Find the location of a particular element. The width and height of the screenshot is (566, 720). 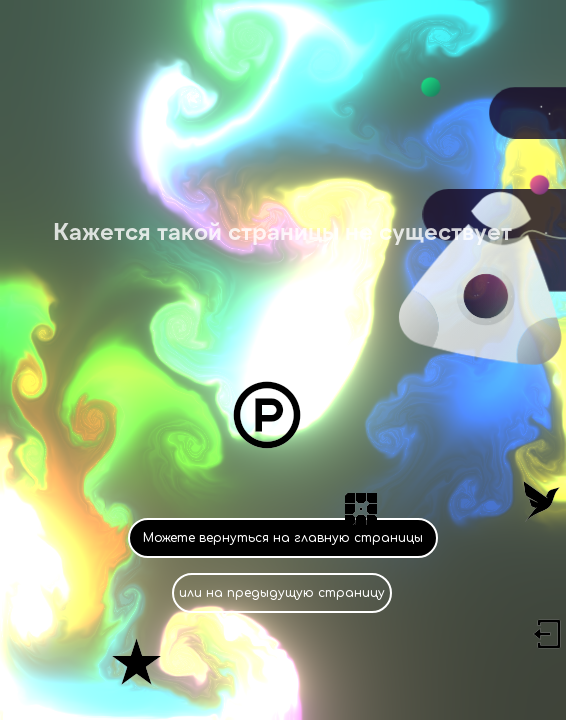

visit Product Hunt website is located at coordinates (267, 415).